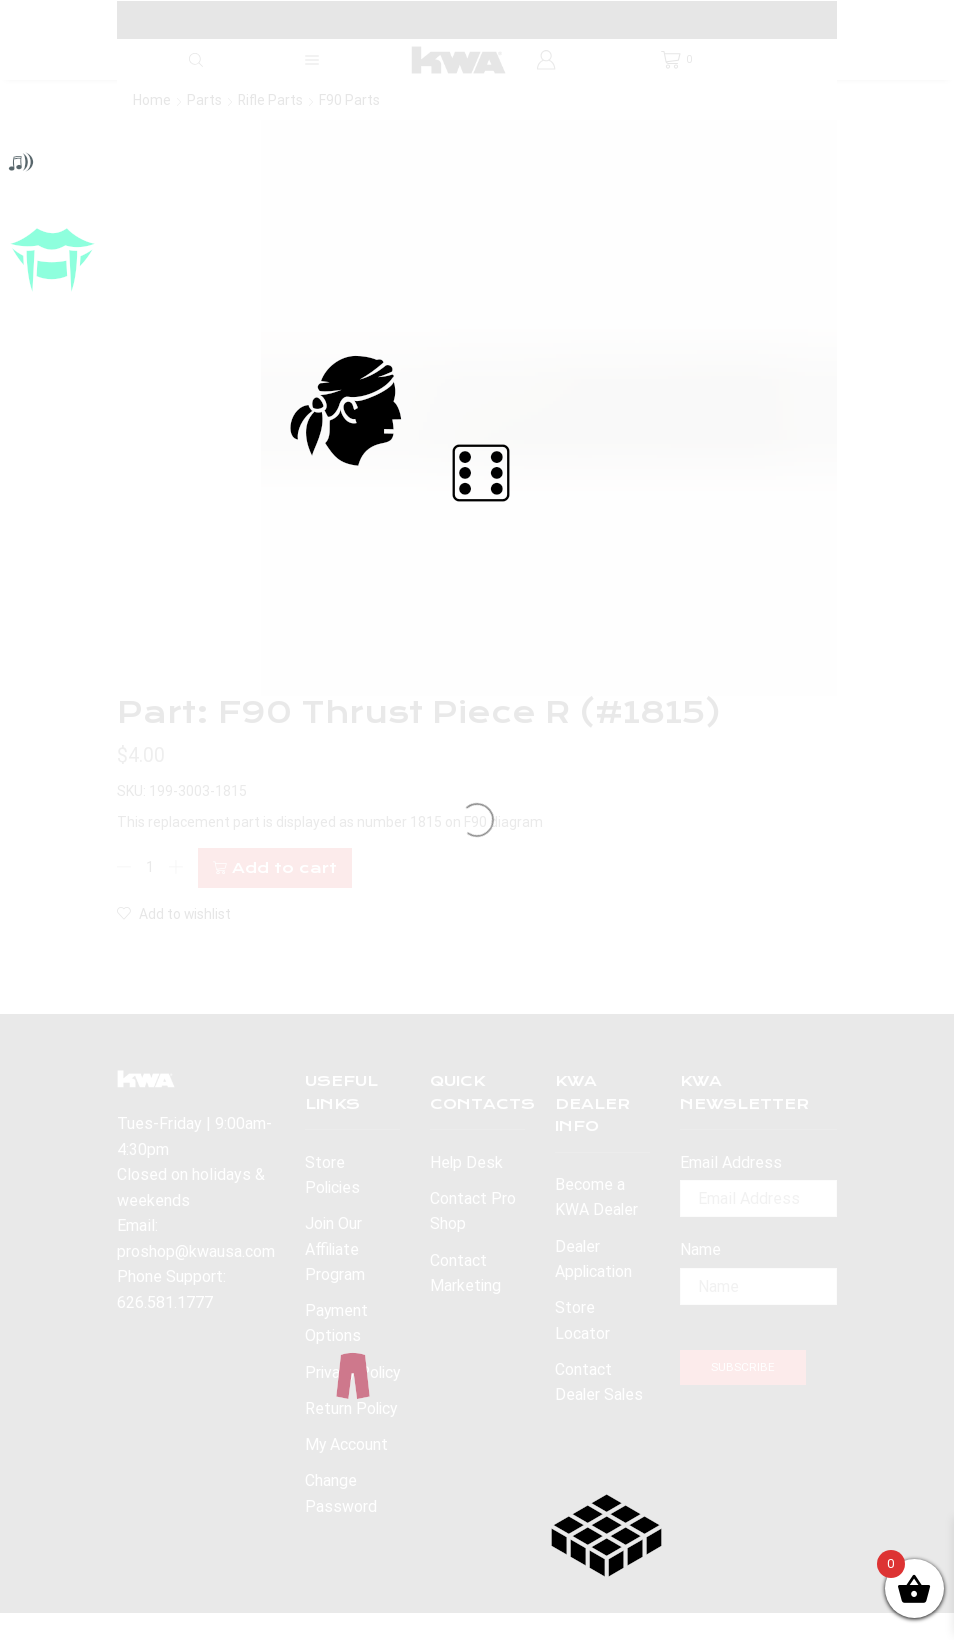 The width and height of the screenshot is (954, 1640). I want to click on browse pants or trousers in a clothing app, so click(353, 1376).